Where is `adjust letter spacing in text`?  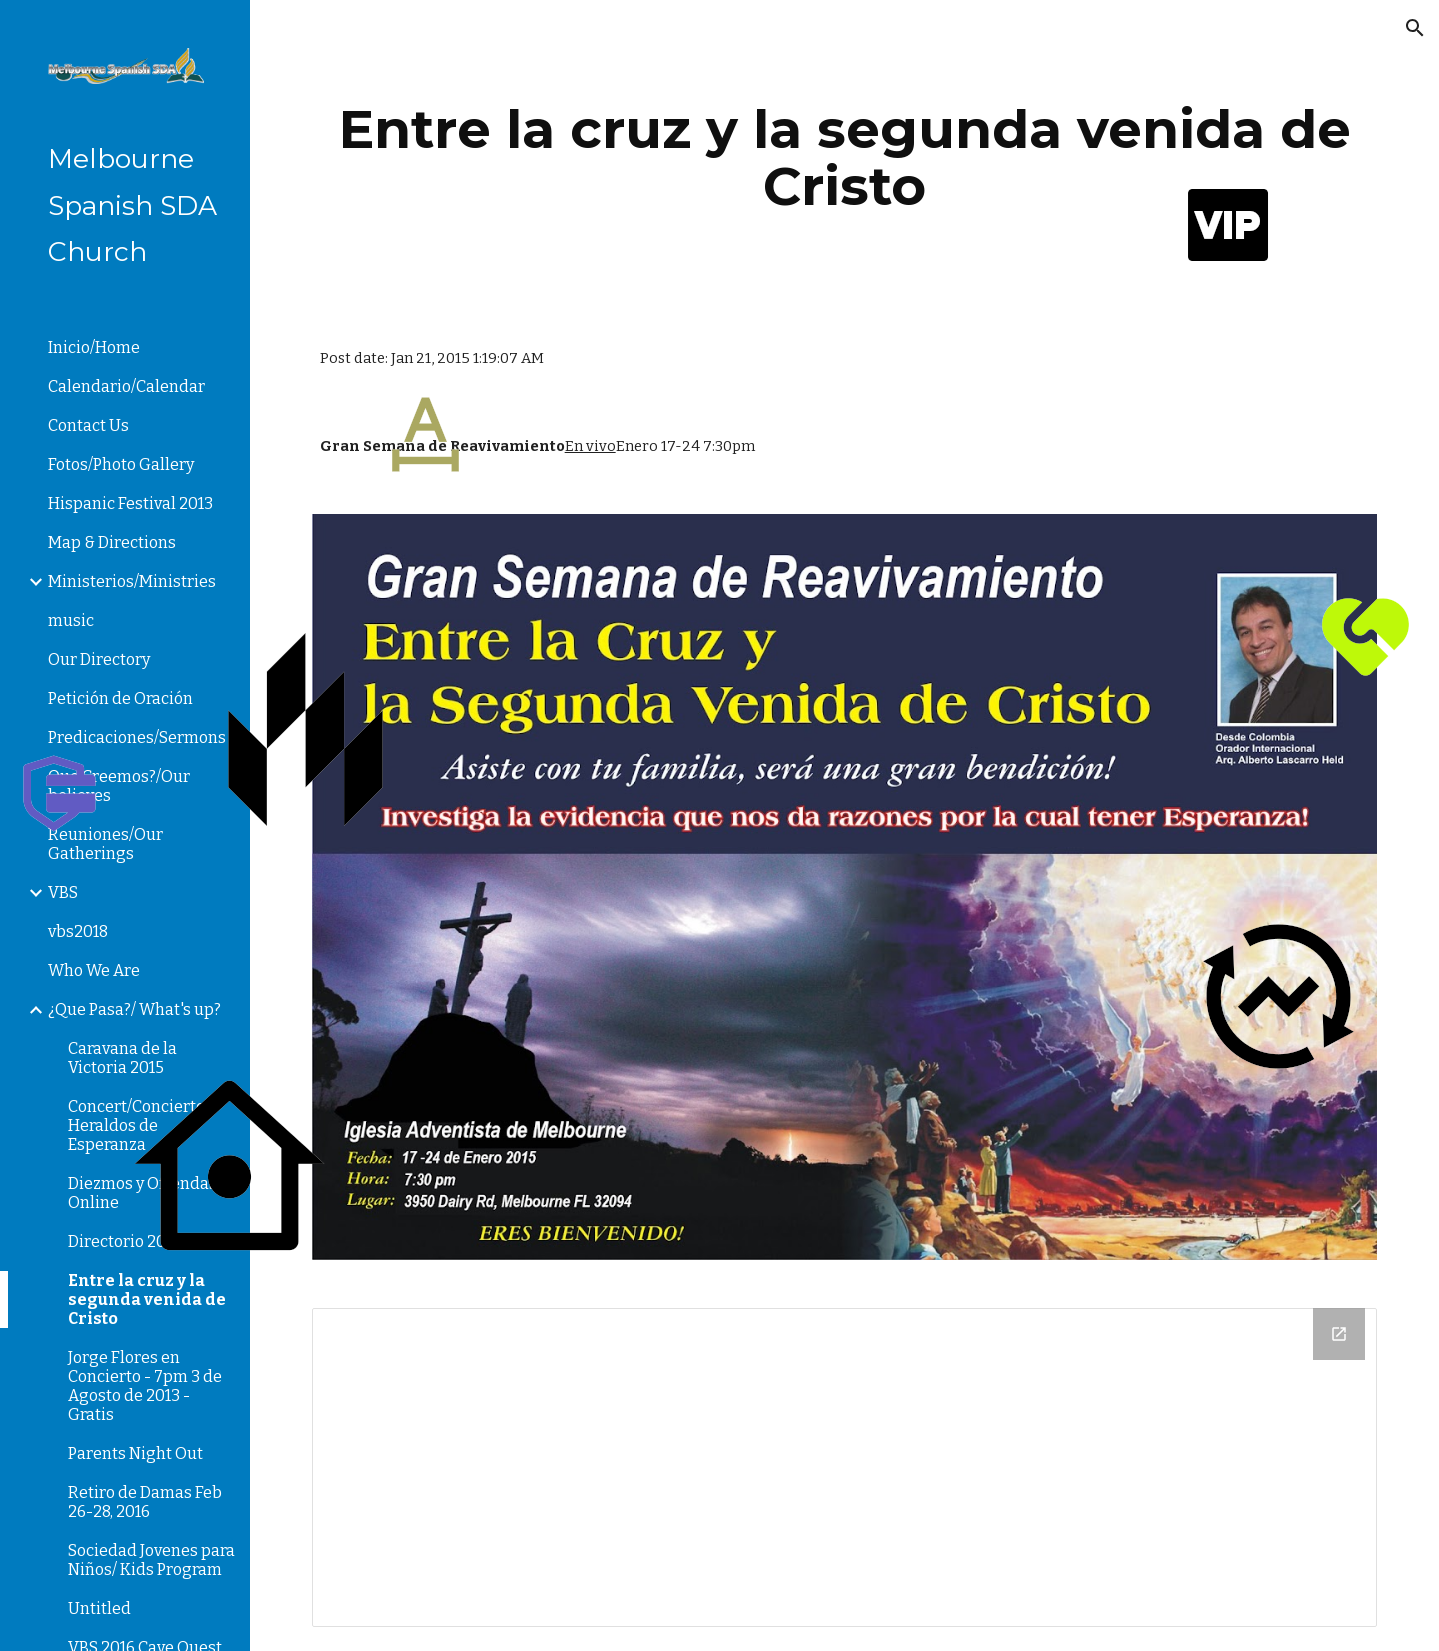 adjust letter spacing in text is located at coordinates (425, 434).